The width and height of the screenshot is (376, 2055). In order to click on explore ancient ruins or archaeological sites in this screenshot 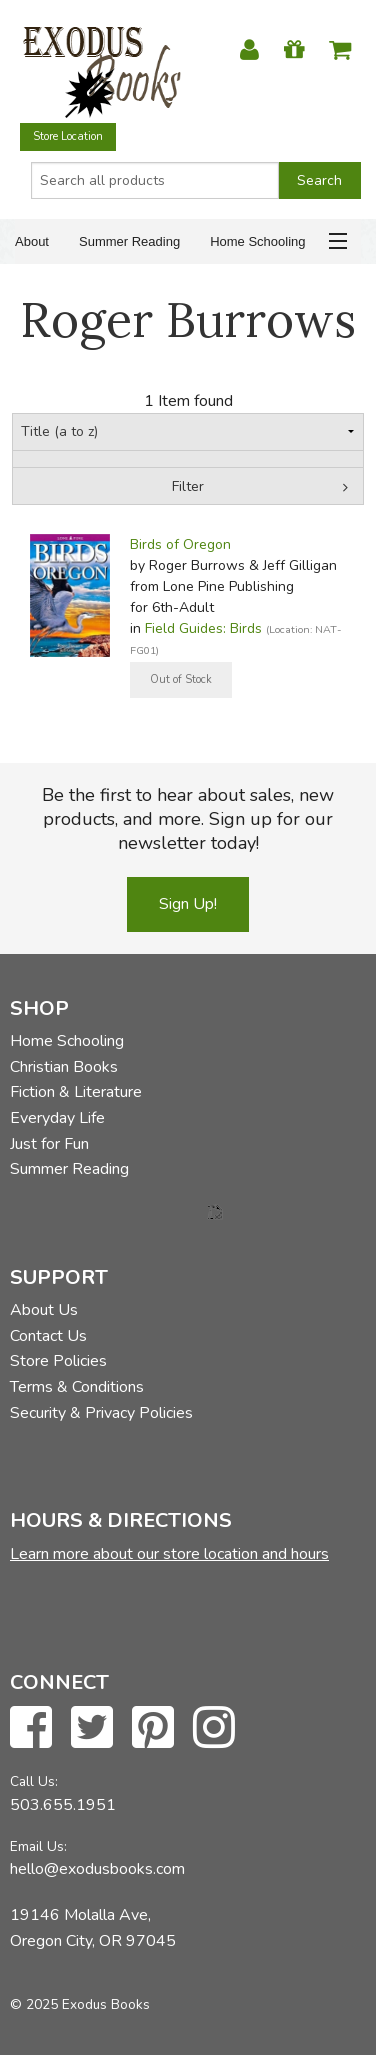, I will do `click(215, 1212)`.